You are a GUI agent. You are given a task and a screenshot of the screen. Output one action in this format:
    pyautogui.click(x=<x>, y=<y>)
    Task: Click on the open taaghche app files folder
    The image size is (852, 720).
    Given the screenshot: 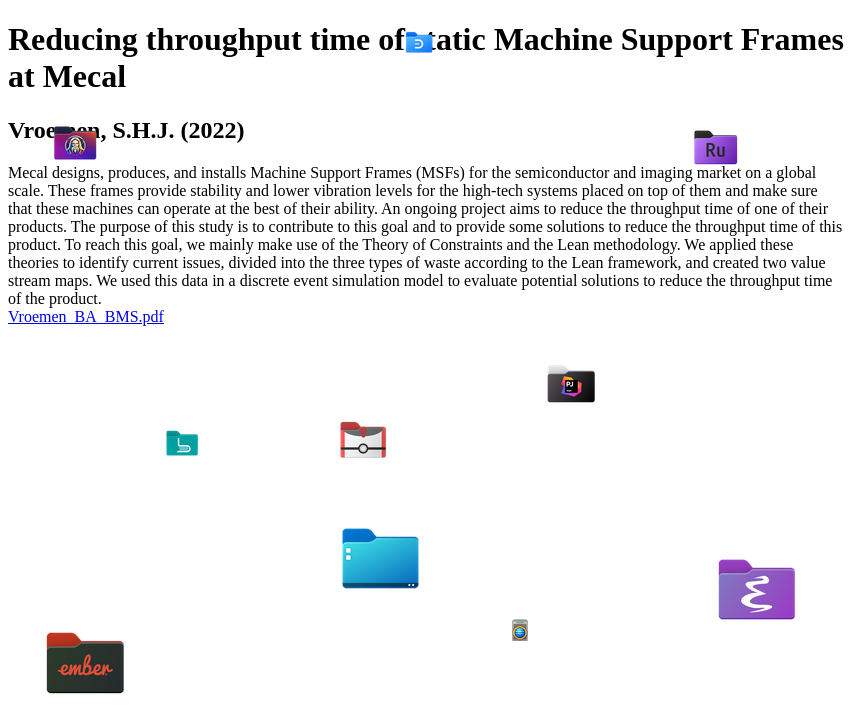 What is the action you would take?
    pyautogui.click(x=182, y=444)
    